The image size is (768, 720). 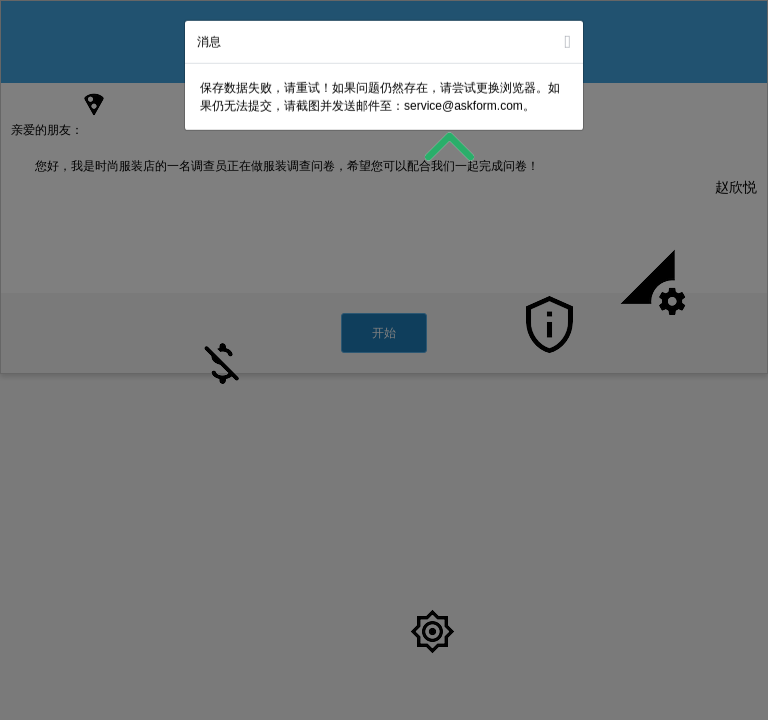 What do you see at coordinates (221, 363) in the screenshot?
I see `indicates no cost or free item` at bounding box center [221, 363].